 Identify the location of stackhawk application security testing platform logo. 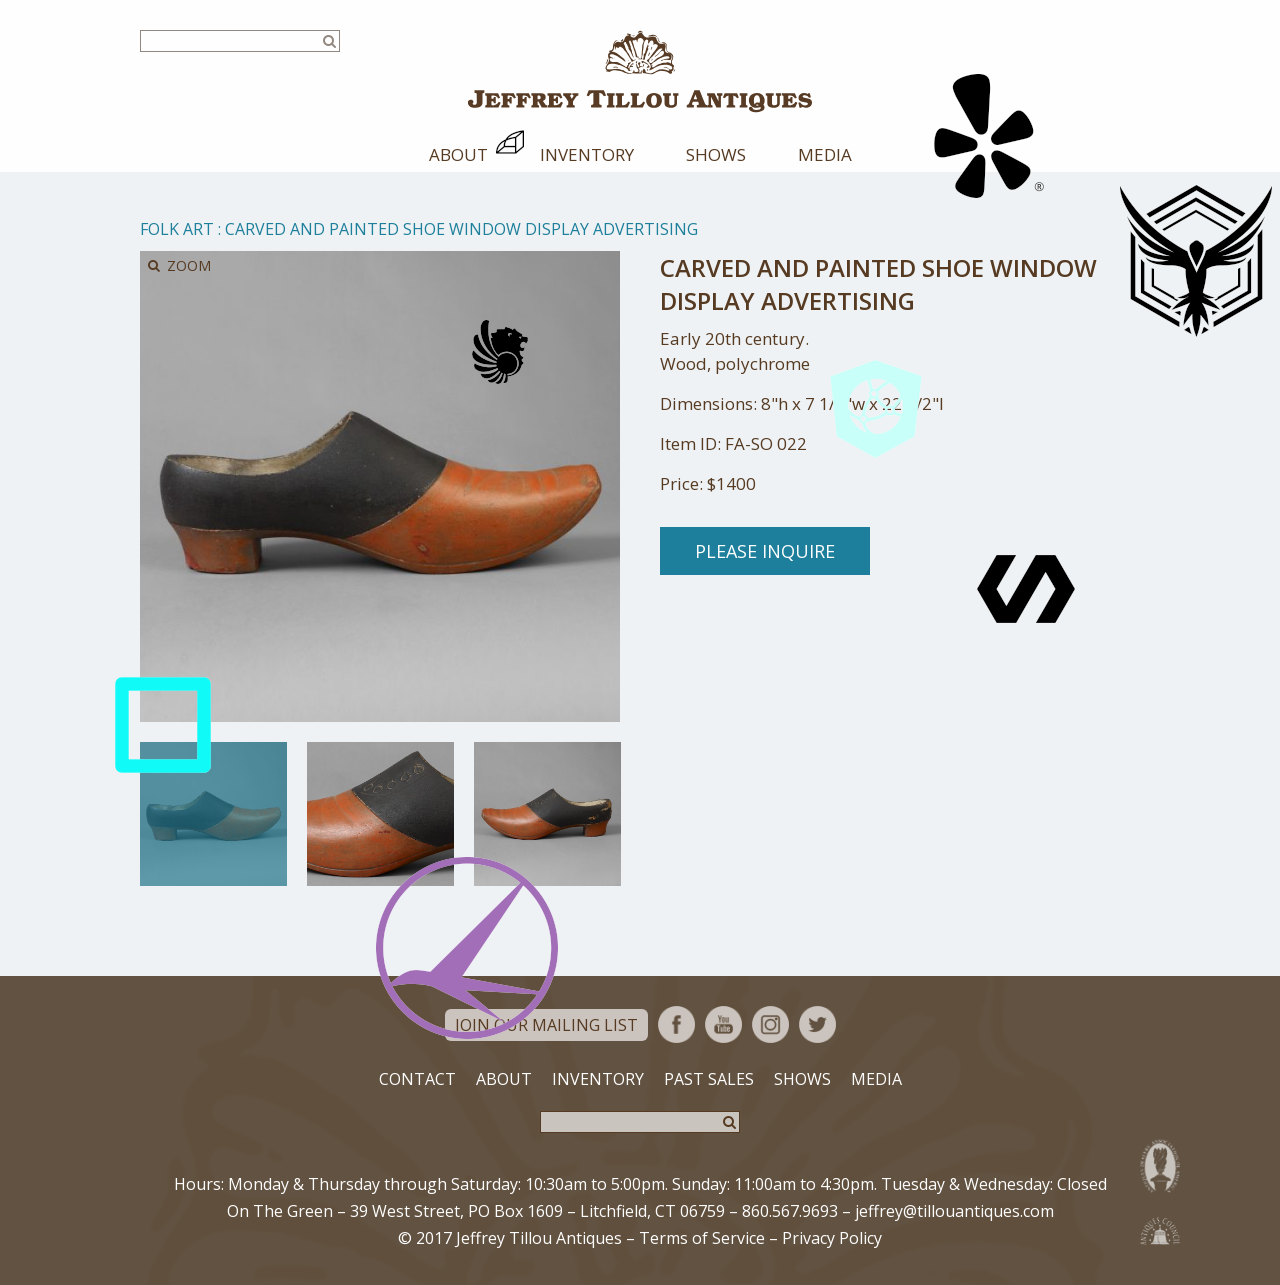
(1196, 261).